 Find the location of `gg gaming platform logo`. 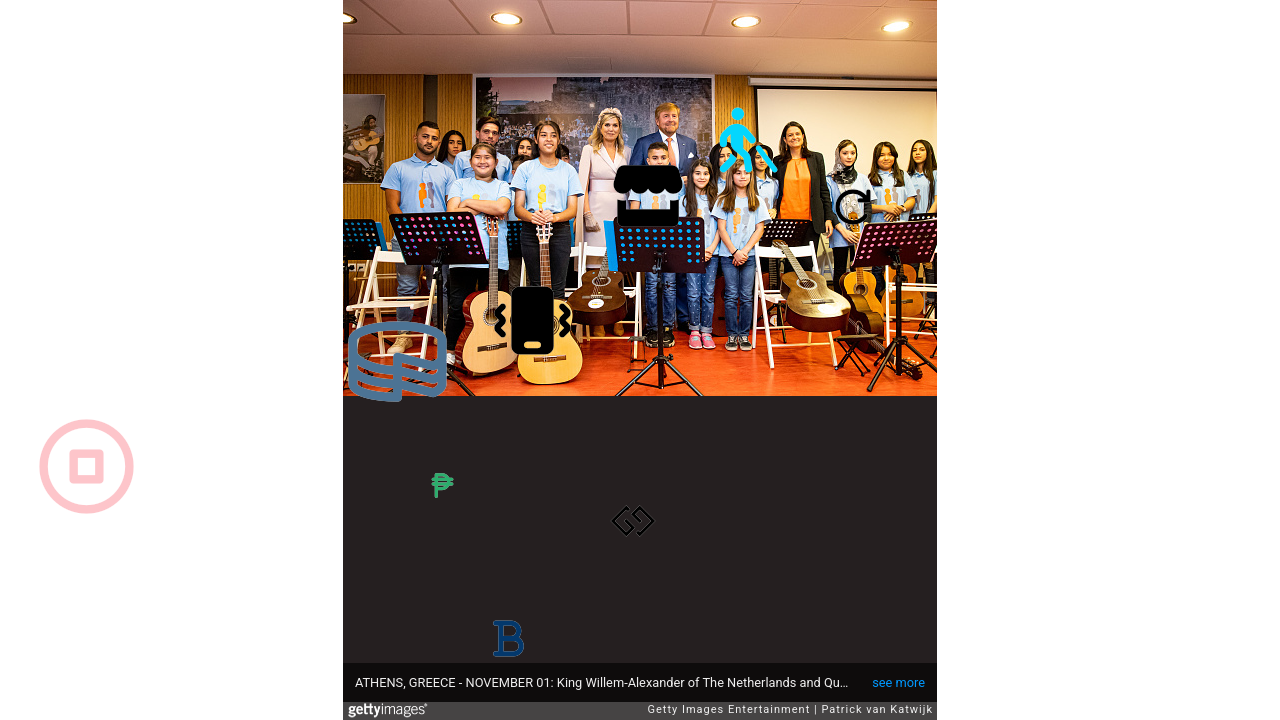

gg gaming platform logo is located at coordinates (633, 521).